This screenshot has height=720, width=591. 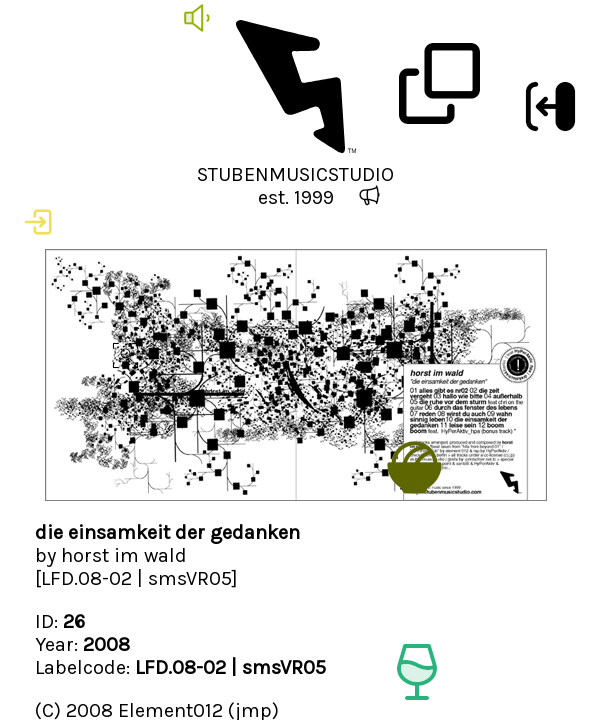 What do you see at coordinates (550, 106) in the screenshot?
I see `move element to the left` at bounding box center [550, 106].